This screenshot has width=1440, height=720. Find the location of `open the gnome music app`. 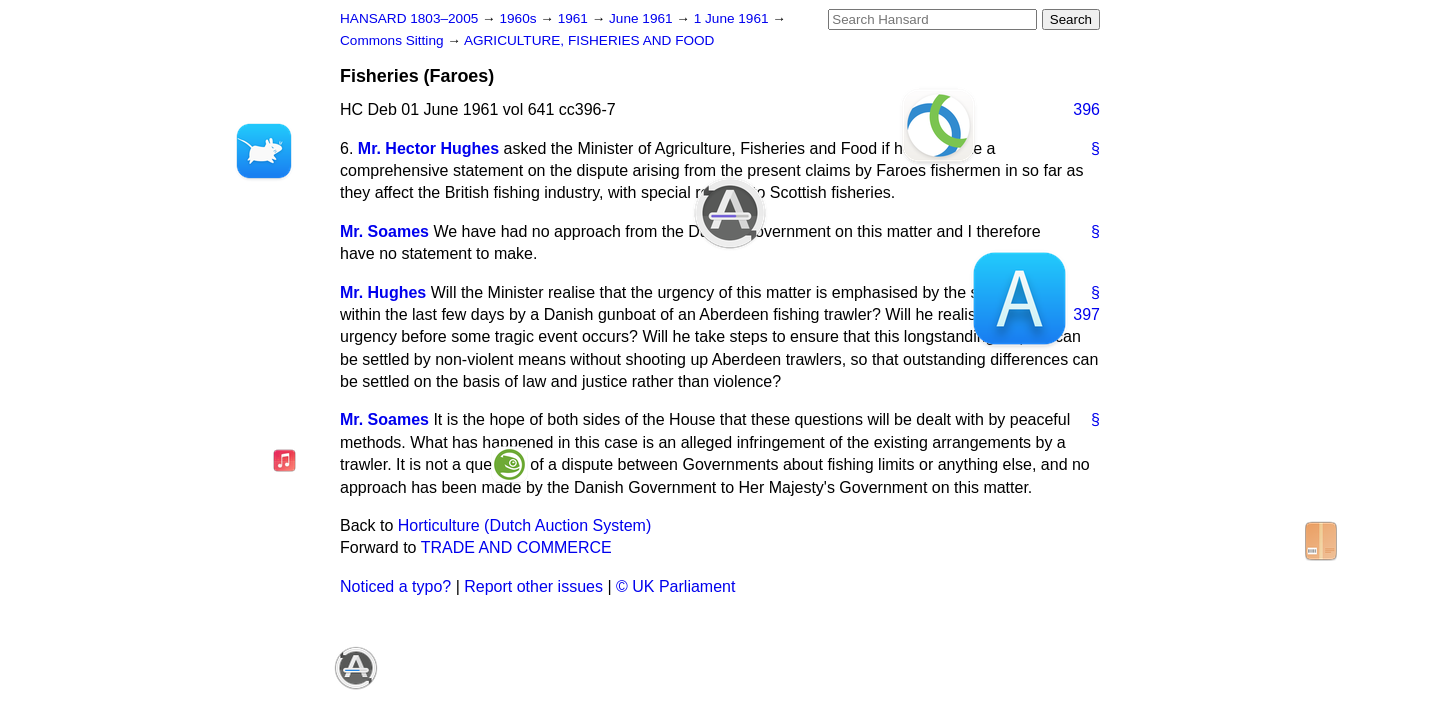

open the gnome music app is located at coordinates (284, 460).